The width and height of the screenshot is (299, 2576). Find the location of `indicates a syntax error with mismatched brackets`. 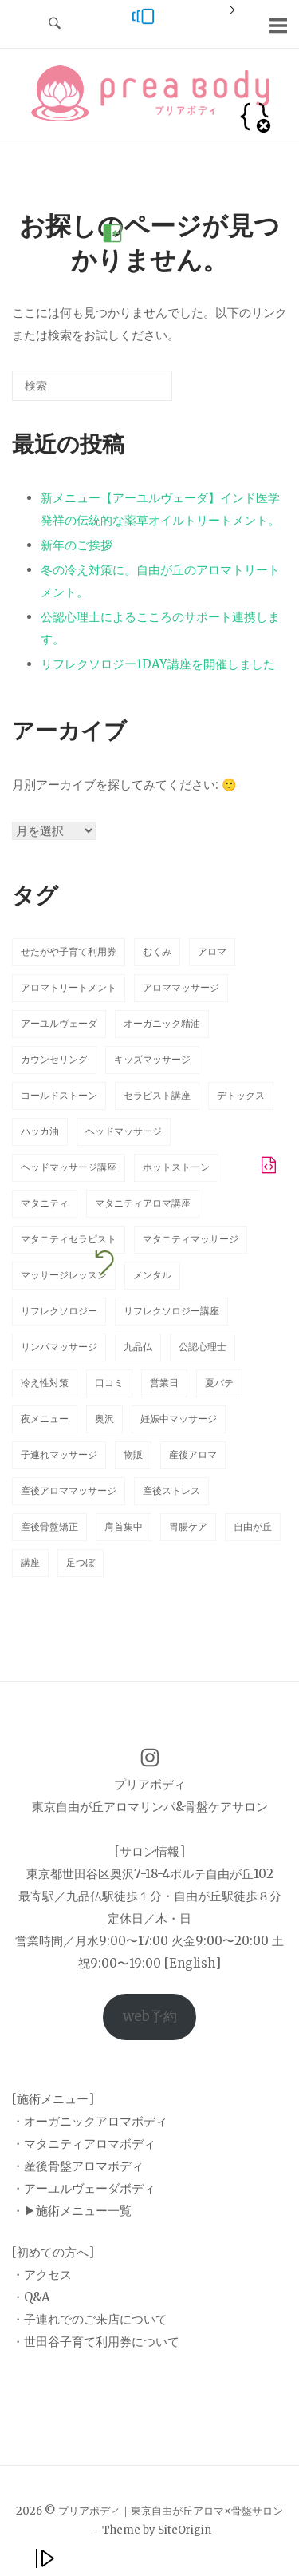

indicates a syntax error with mismatched brackets is located at coordinates (254, 117).